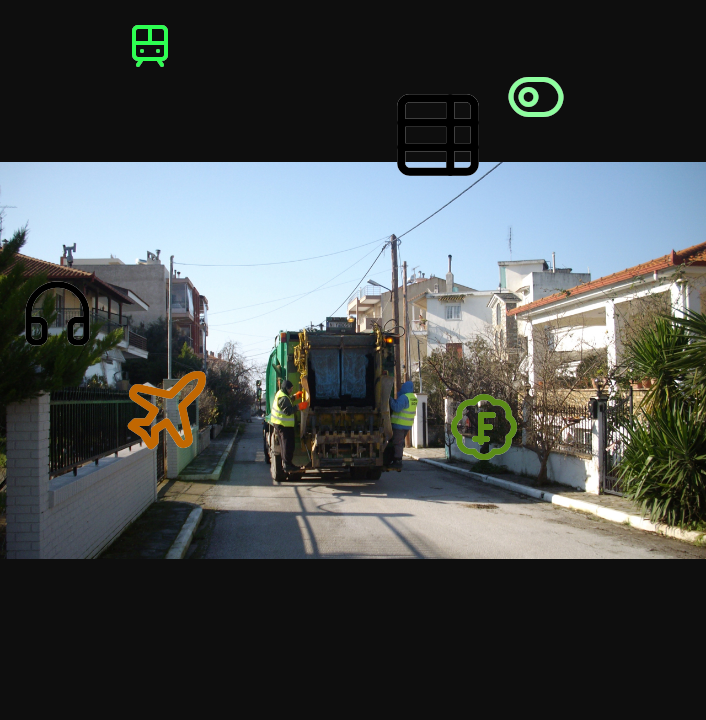  Describe the element at coordinates (57, 313) in the screenshot. I see `listen to audio or music` at that location.